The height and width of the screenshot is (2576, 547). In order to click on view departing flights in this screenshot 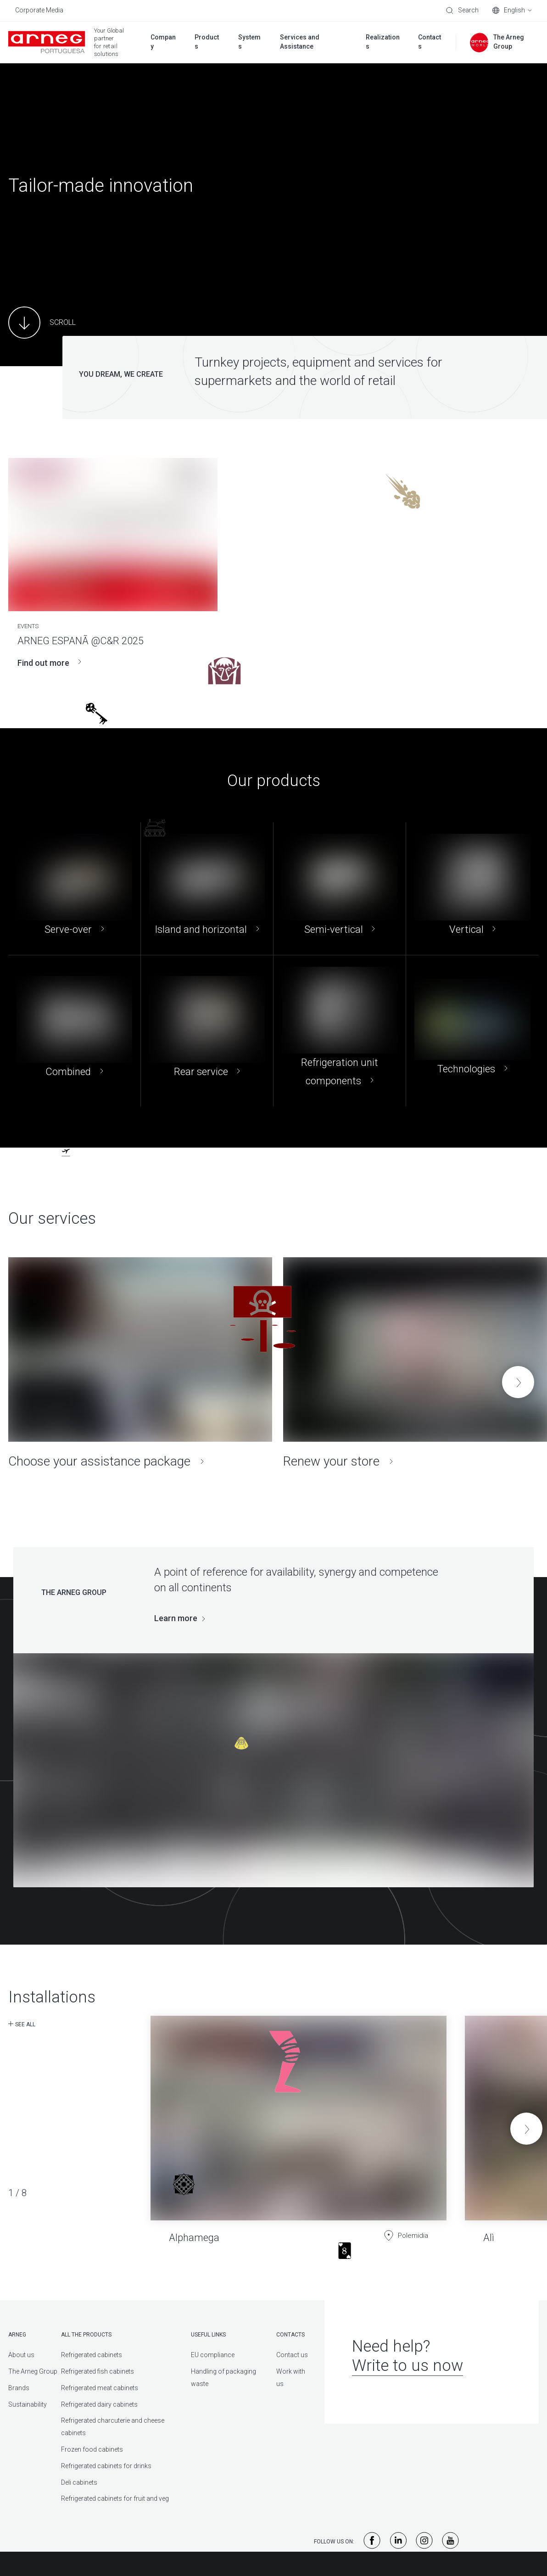, I will do `click(66, 1152)`.